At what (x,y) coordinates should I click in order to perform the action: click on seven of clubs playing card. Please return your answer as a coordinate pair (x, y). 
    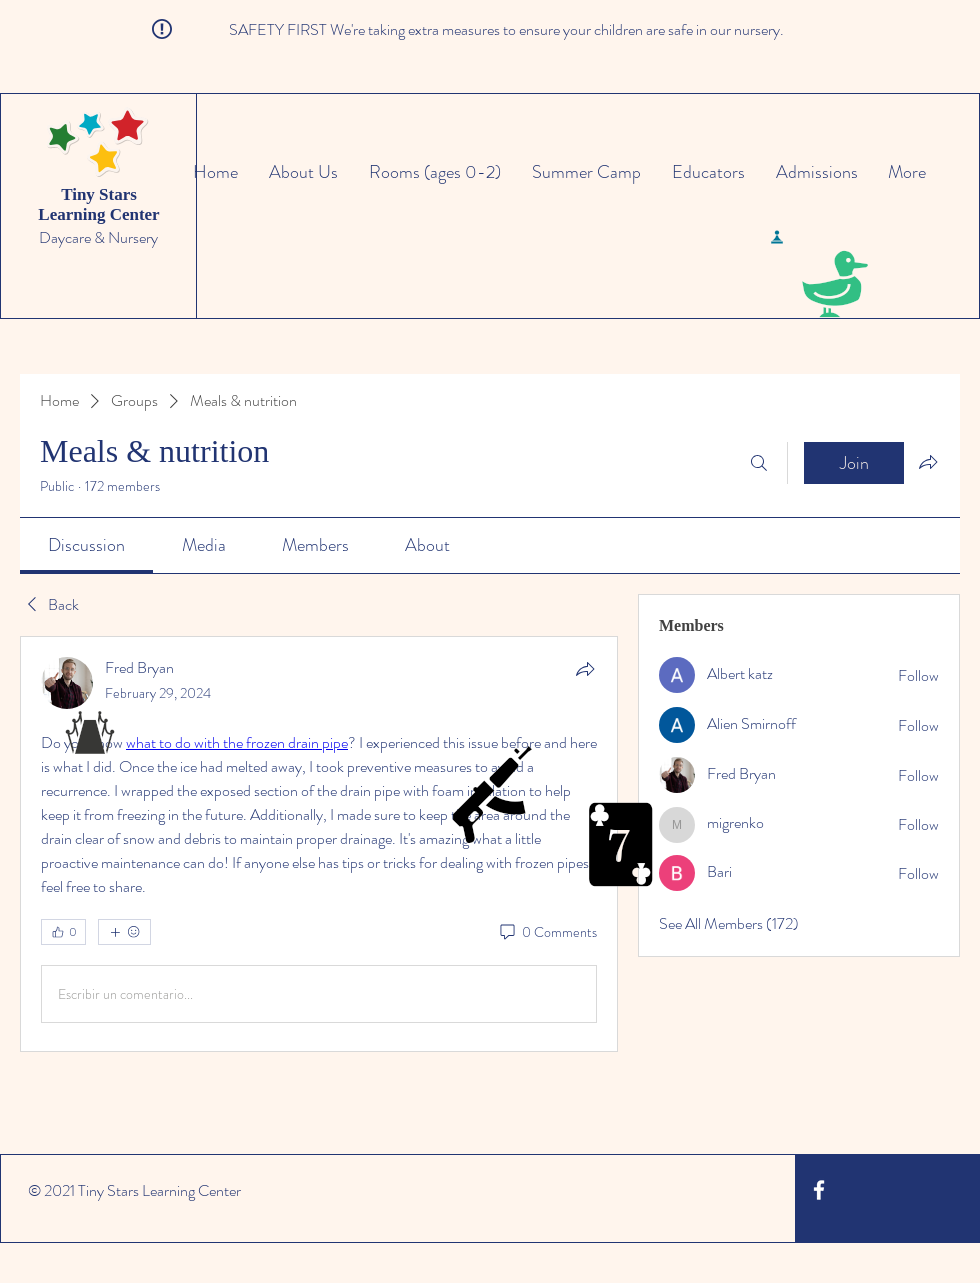
    Looking at the image, I should click on (620, 844).